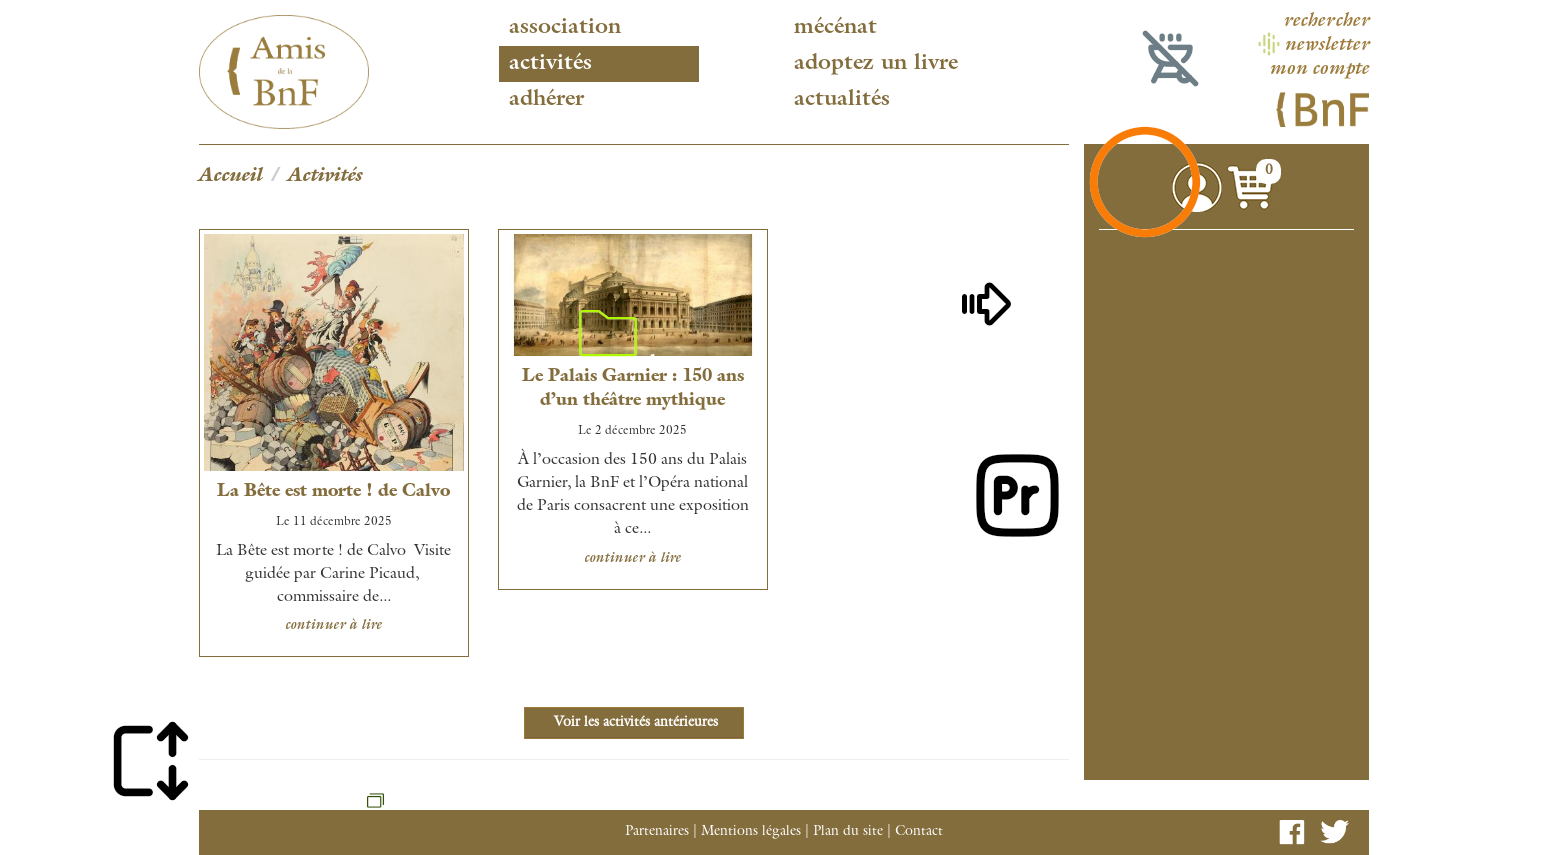 The width and height of the screenshot is (1568, 855). I want to click on grilling or barbecue feature disabled, so click(1170, 58).